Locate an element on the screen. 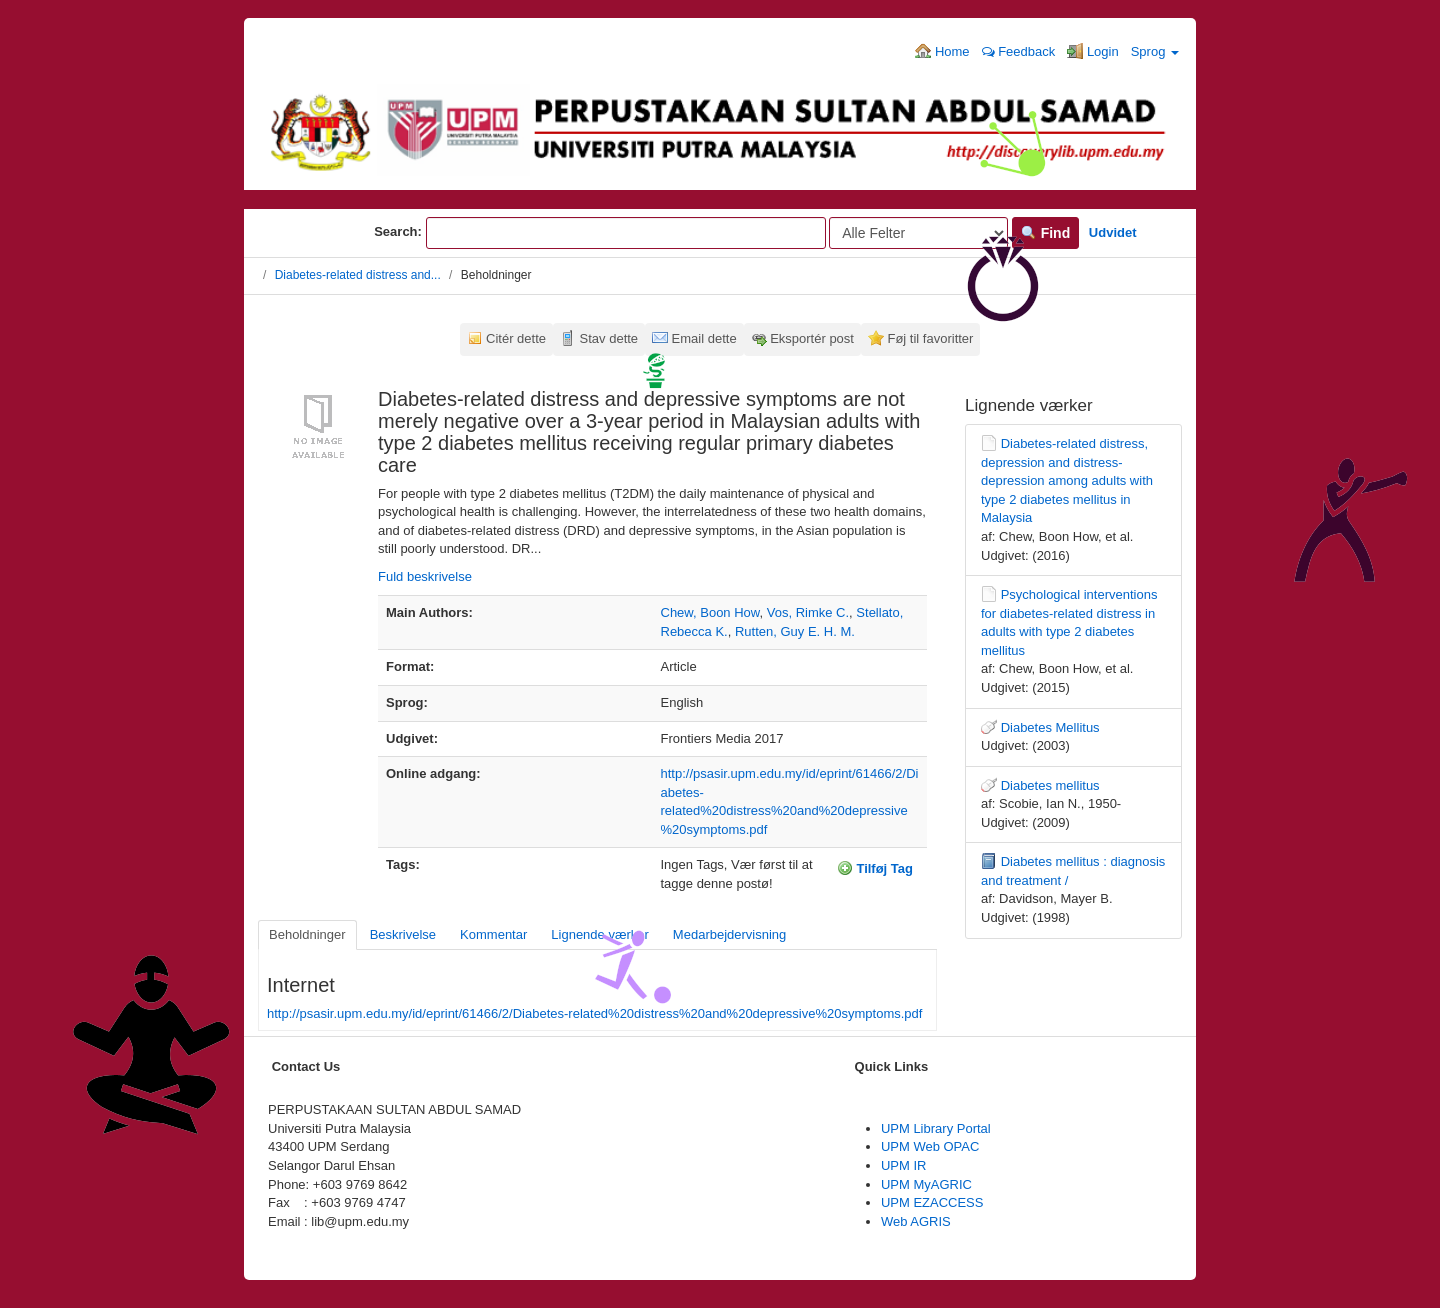 The image size is (1440, 1308). perform a punch attack in a fighting game is located at coordinates (1356, 518).